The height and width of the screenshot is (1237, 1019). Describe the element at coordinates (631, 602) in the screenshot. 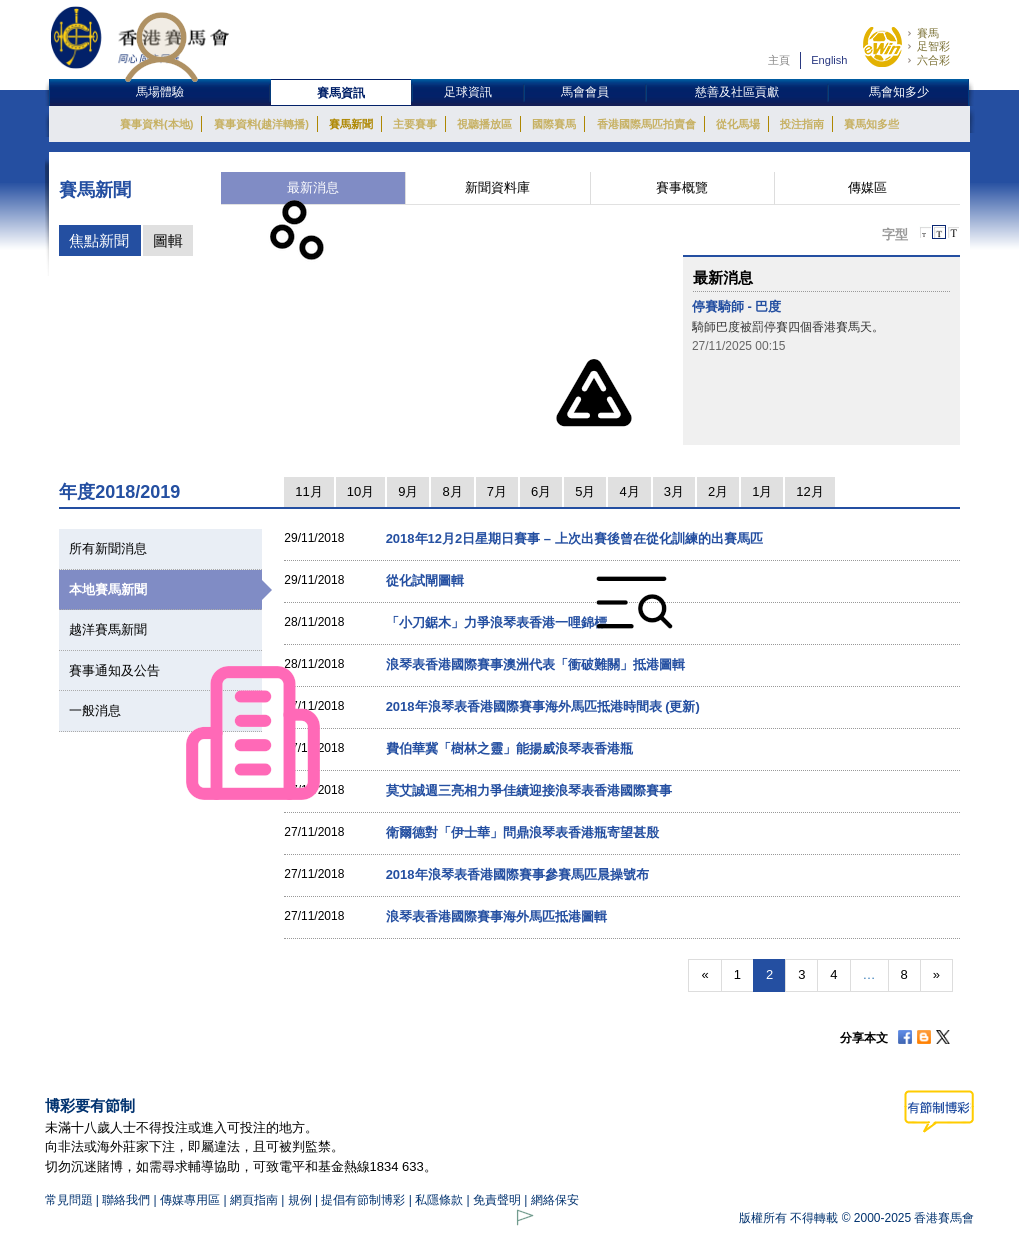

I see `search within a list or document` at that location.